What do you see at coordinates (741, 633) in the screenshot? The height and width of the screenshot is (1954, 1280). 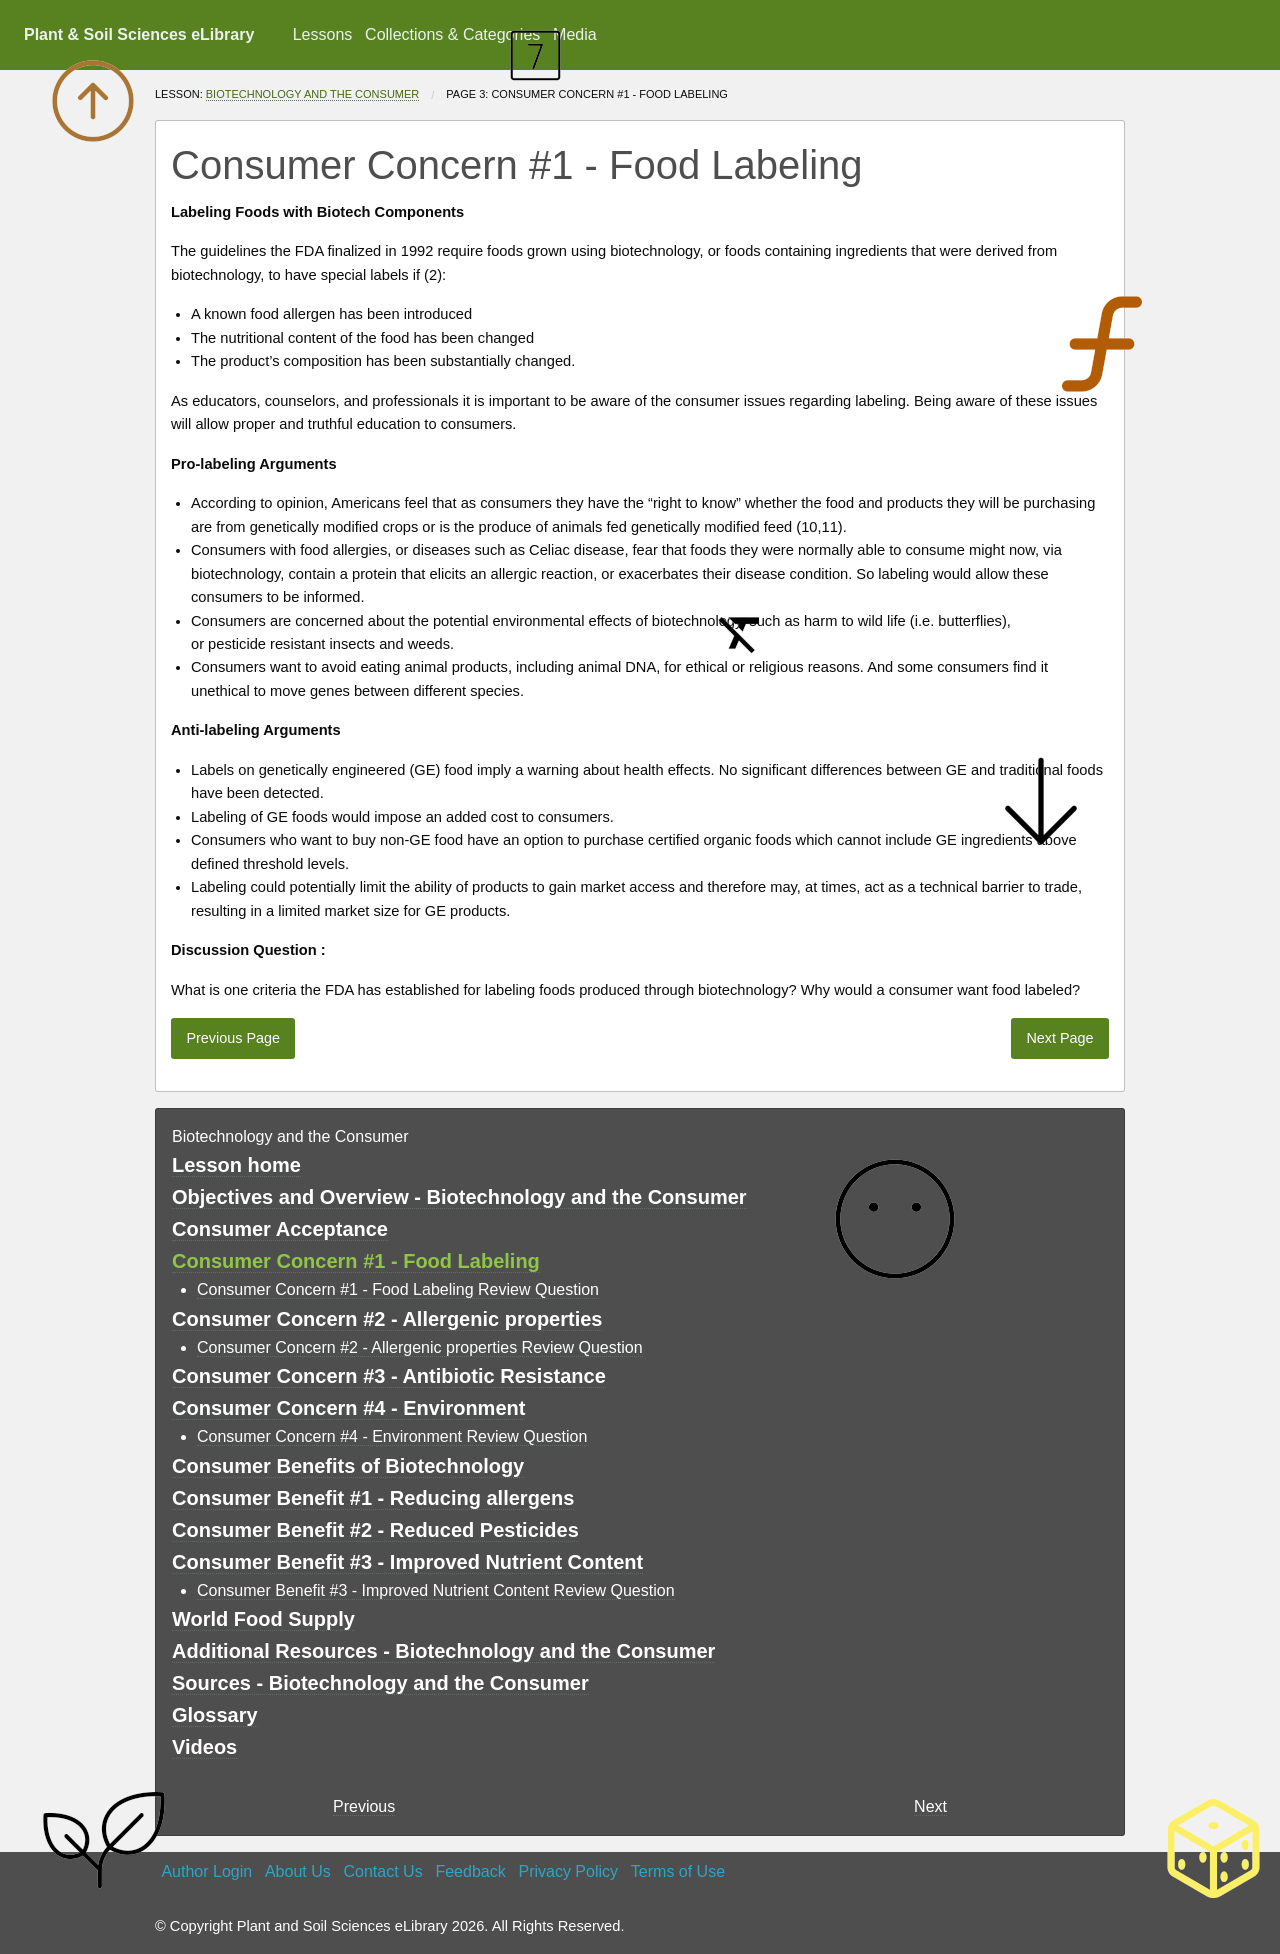 I see `clear text formatting` at bounding box center [741, 633].